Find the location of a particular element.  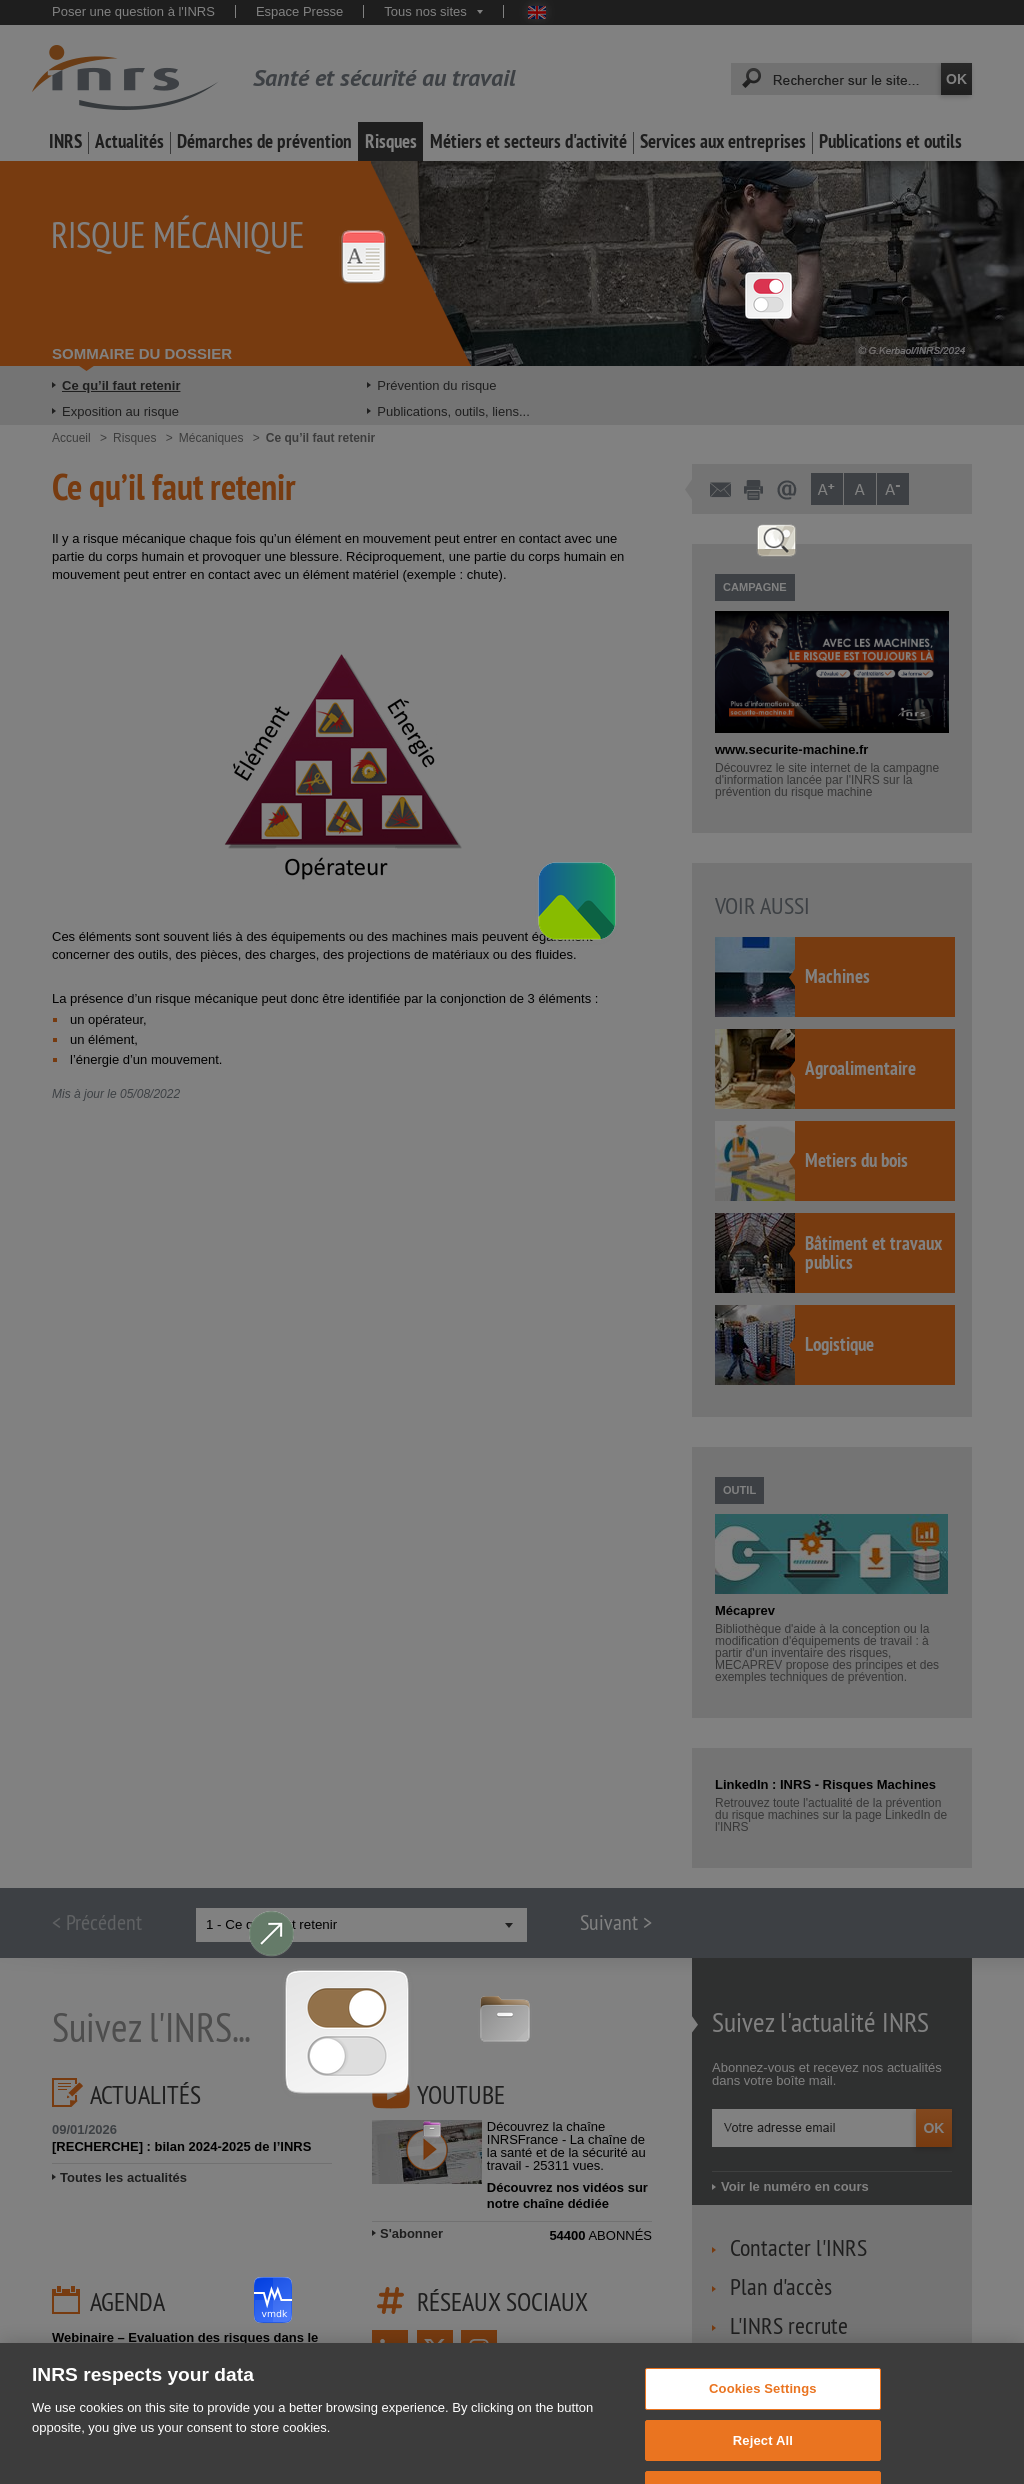

open the photo viewer application is located at coordinates (776, 540).